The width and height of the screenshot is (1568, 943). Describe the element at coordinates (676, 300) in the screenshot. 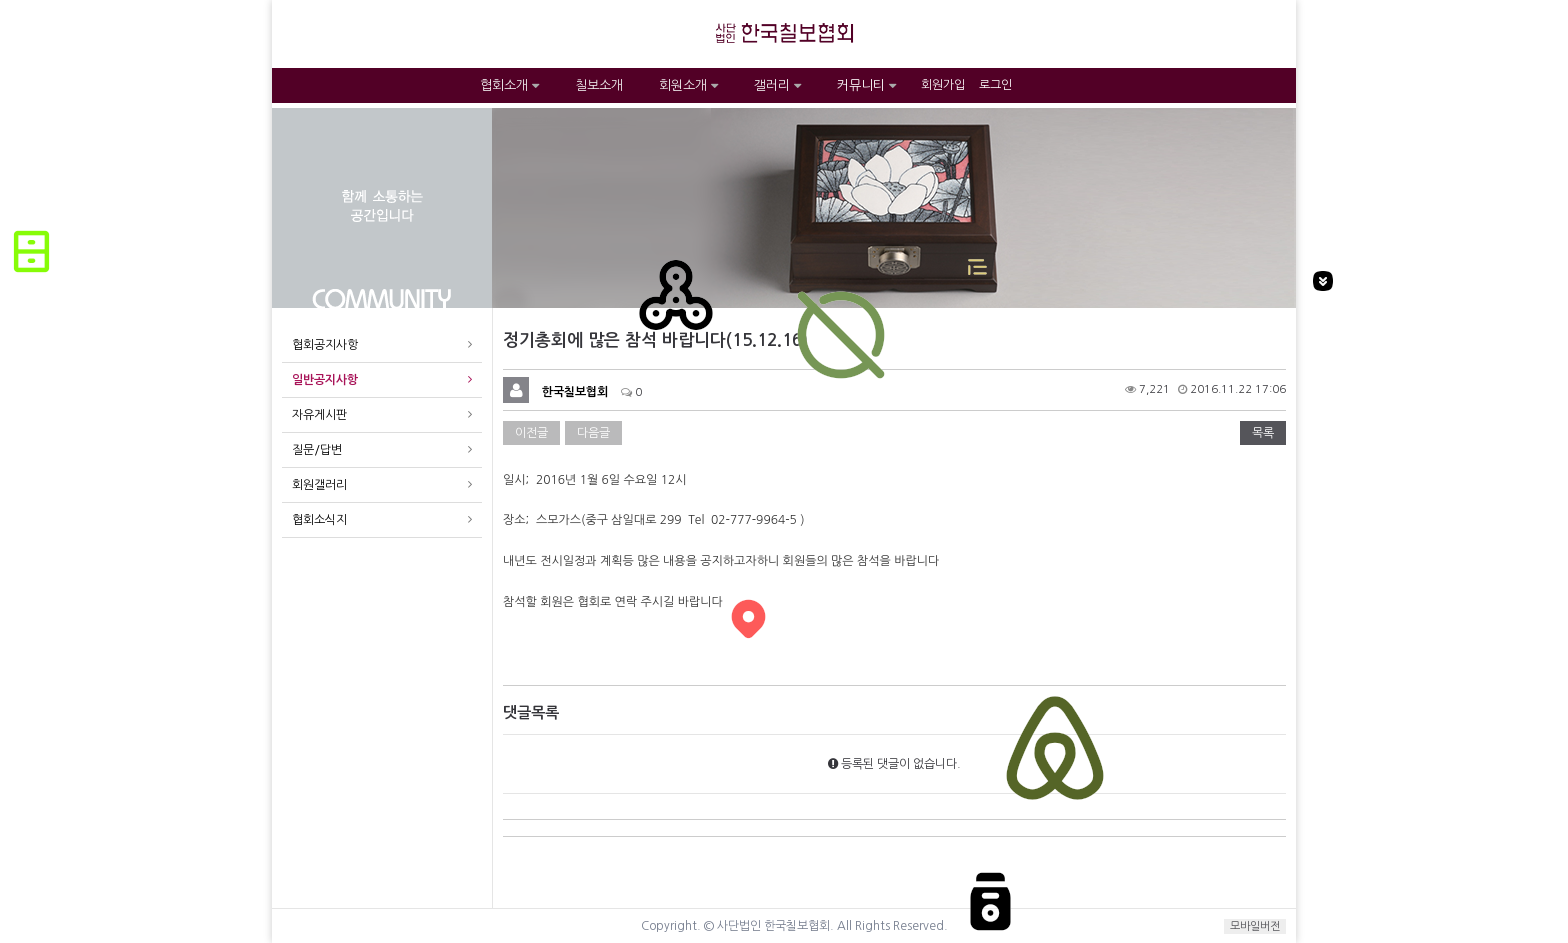

I see `indicates loading or processing in progress` at that location.